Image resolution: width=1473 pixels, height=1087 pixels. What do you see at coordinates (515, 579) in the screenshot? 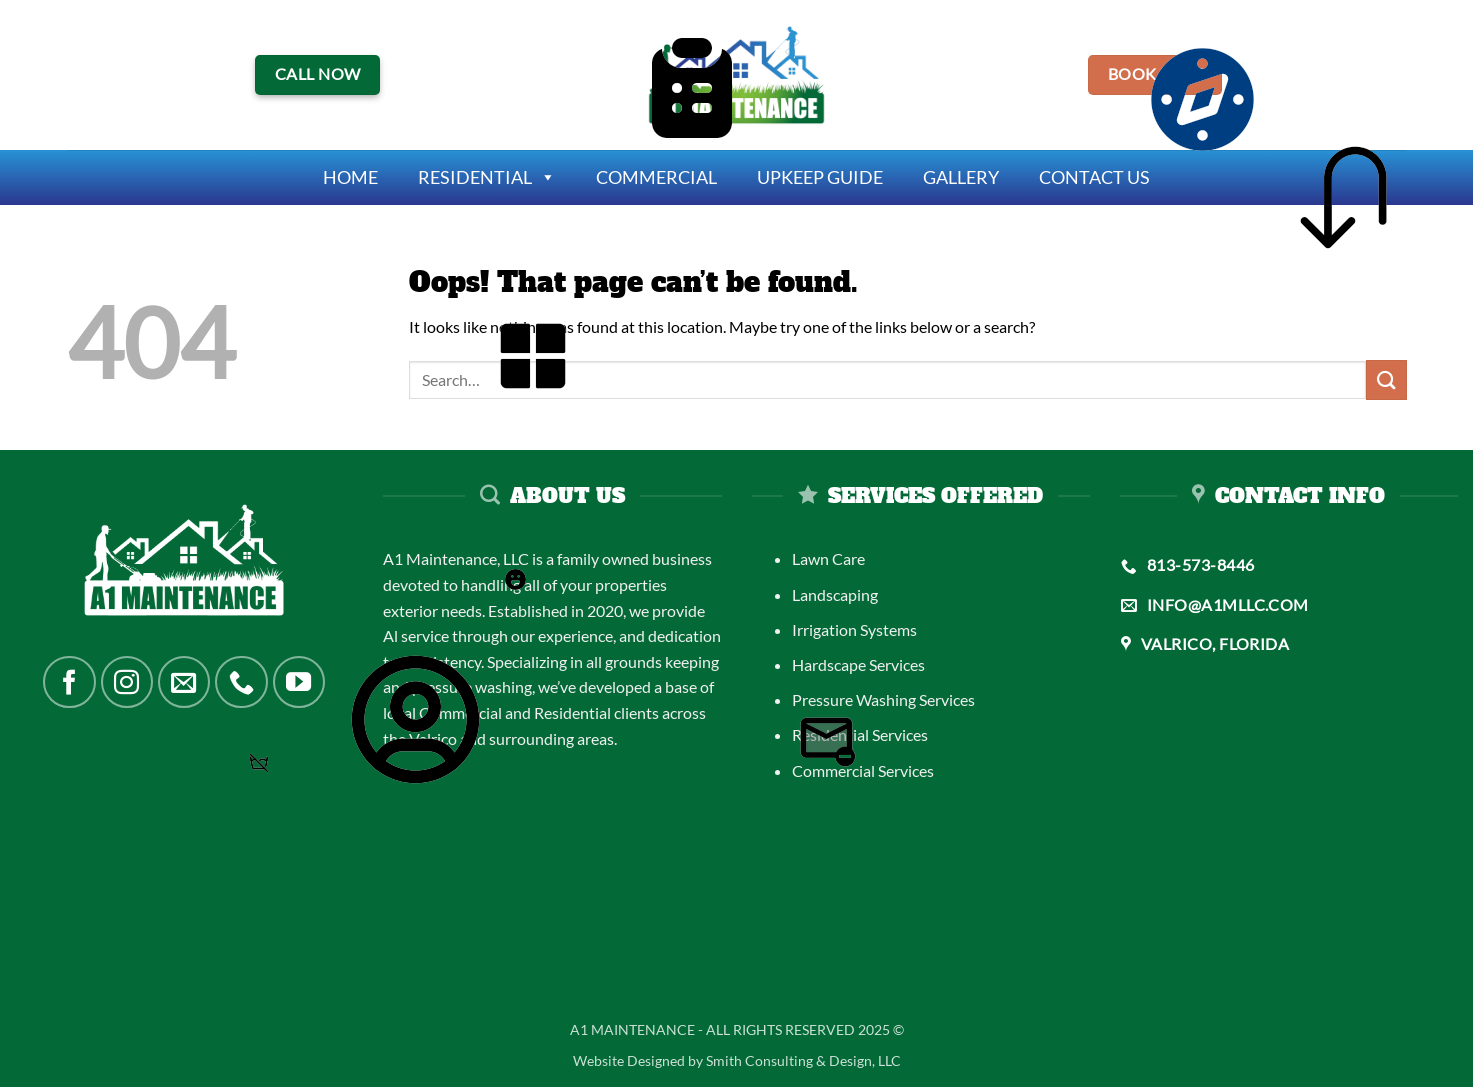
I see `rate your experience positively` at bounding box center [515, 579].